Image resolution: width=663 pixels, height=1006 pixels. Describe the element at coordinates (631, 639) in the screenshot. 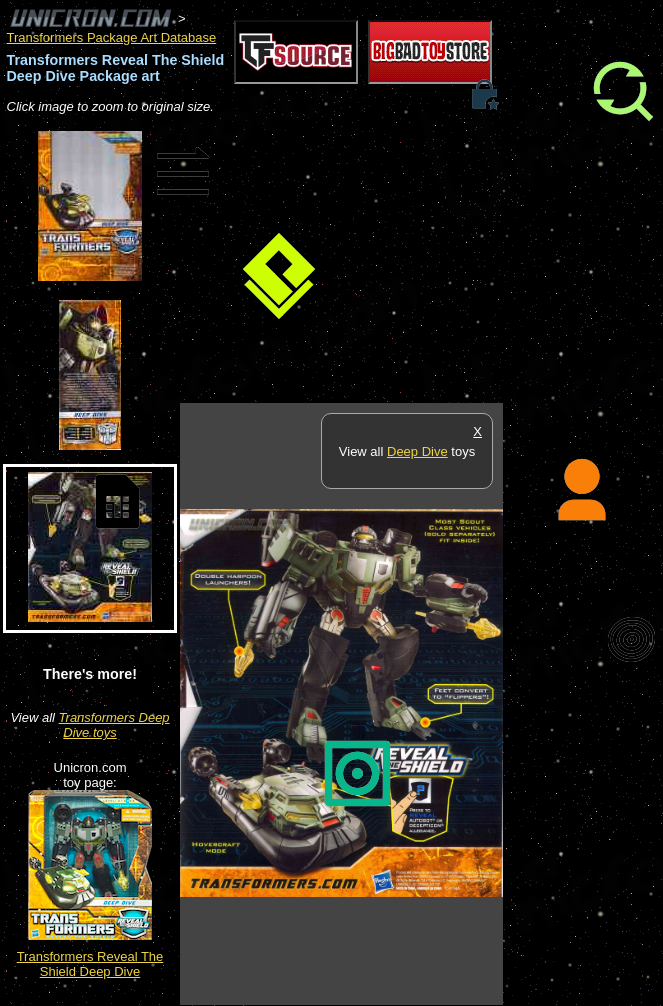

I see `optuna hyperparameter optimization framework logo` at that location.